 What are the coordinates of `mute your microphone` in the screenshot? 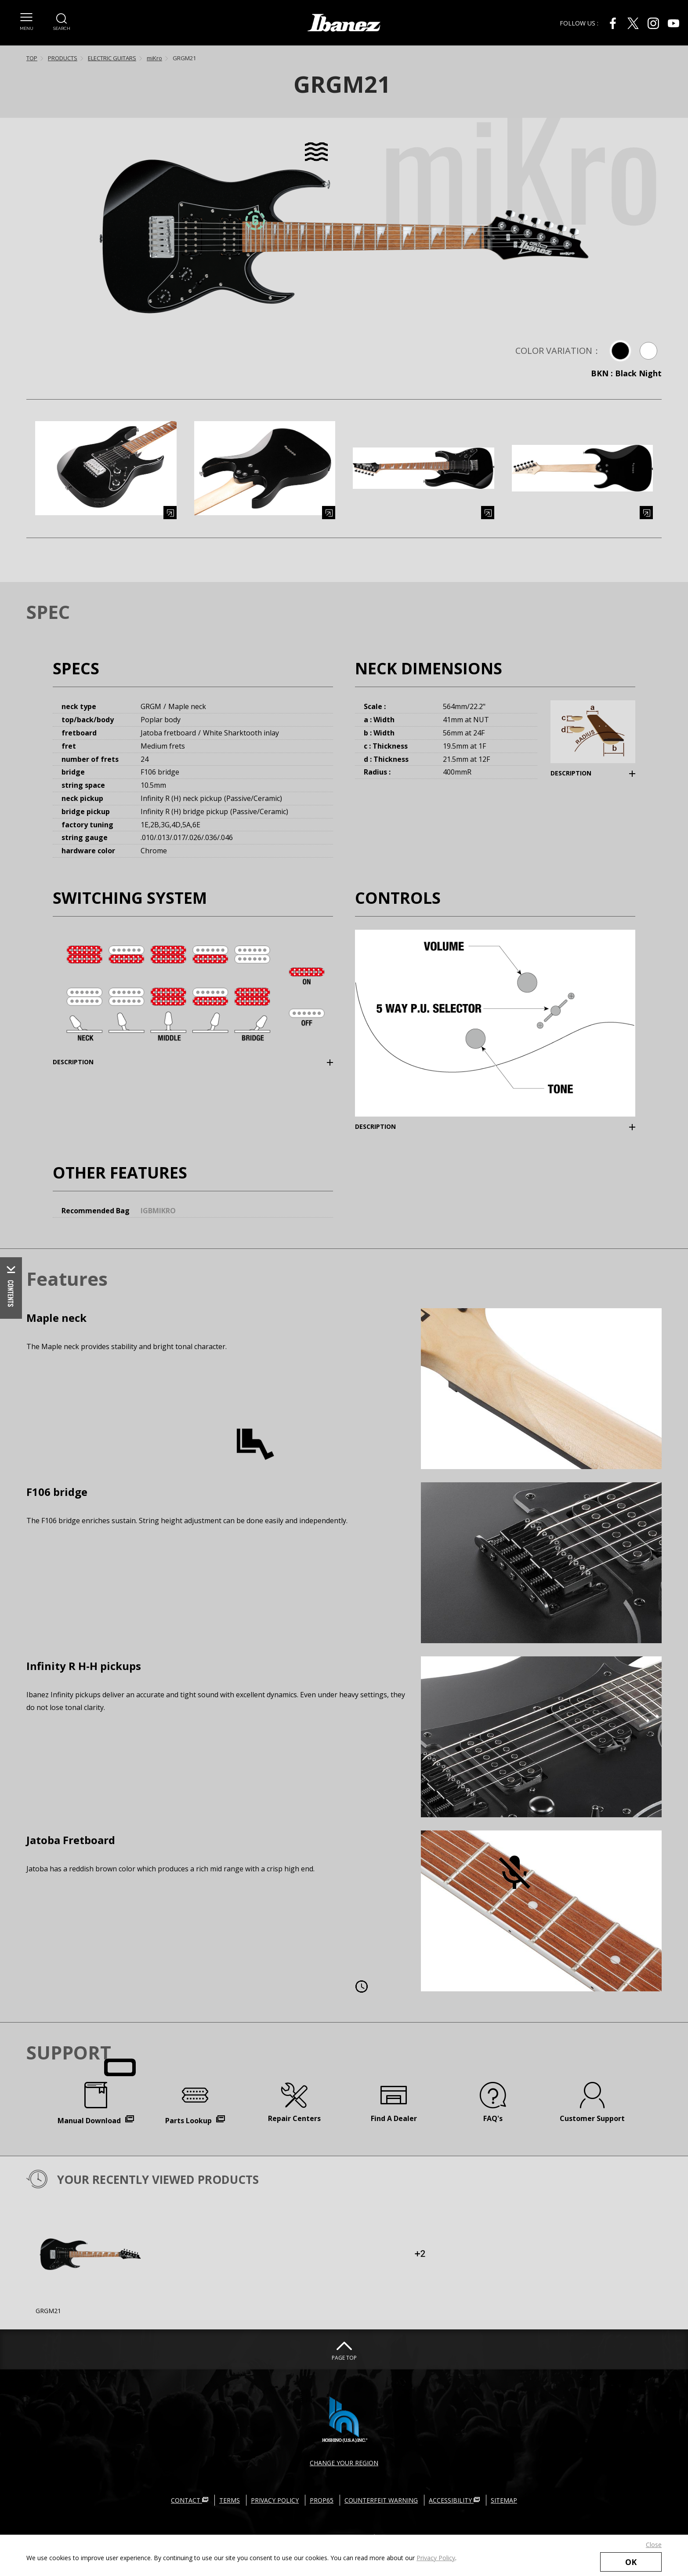 It's located at (514, 1873).